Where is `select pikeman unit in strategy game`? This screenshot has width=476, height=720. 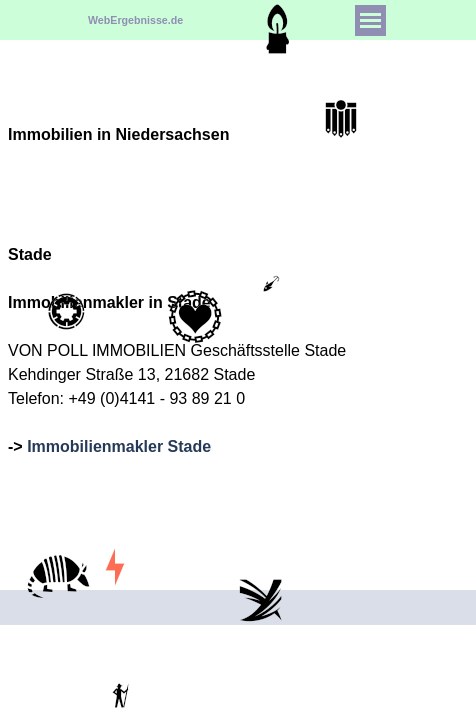 select pikeman unit in strategy game is located at coordinates (120, 695).